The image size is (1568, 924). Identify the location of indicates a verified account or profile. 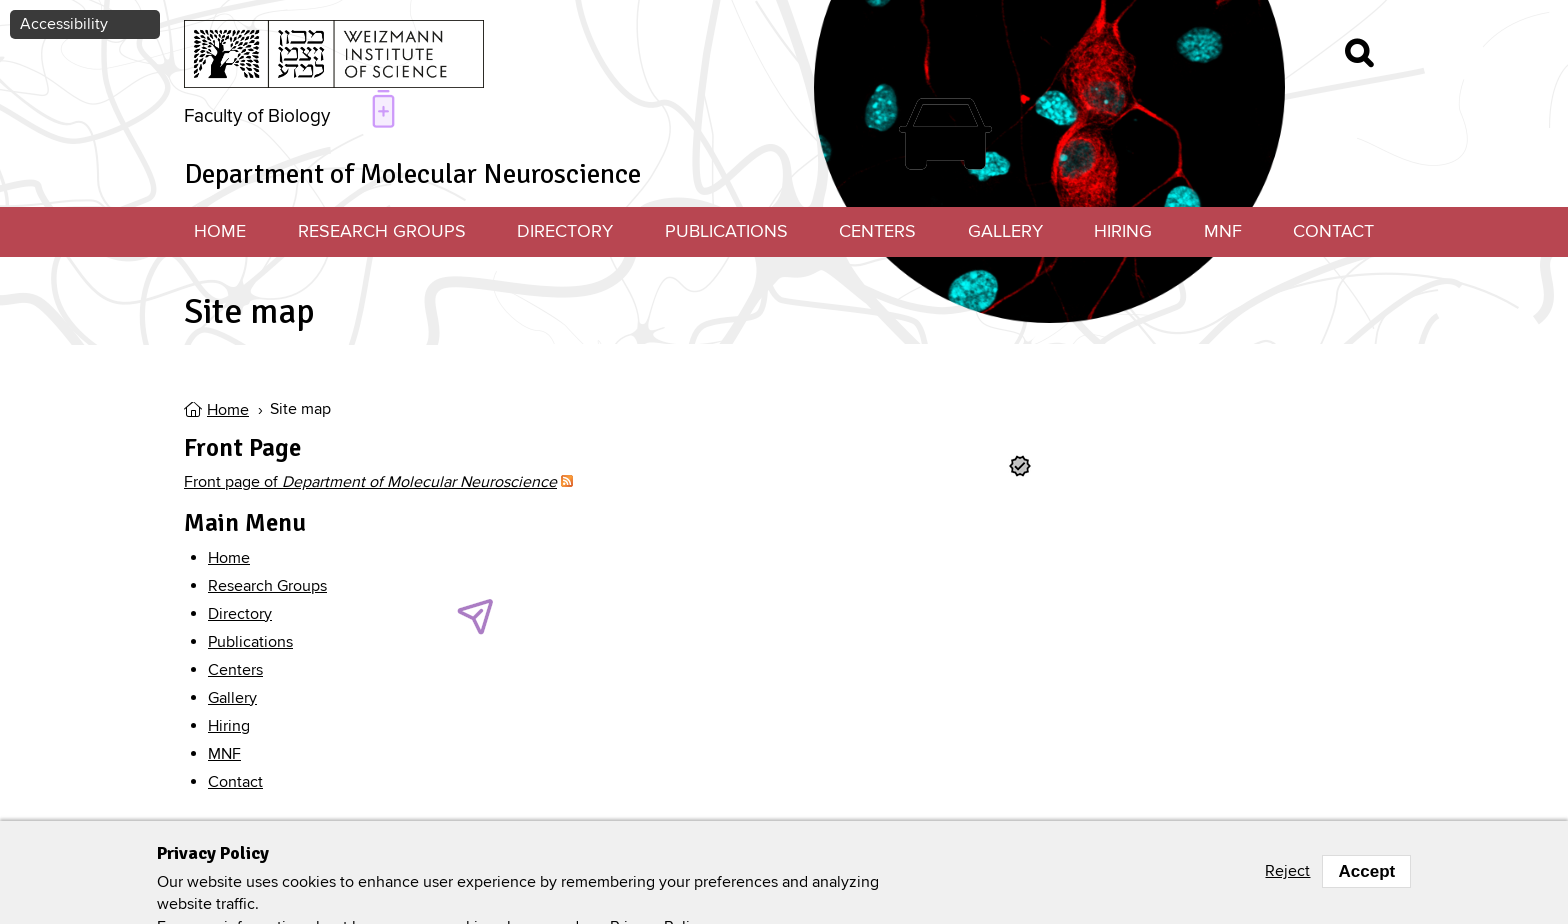
(1020, 466).